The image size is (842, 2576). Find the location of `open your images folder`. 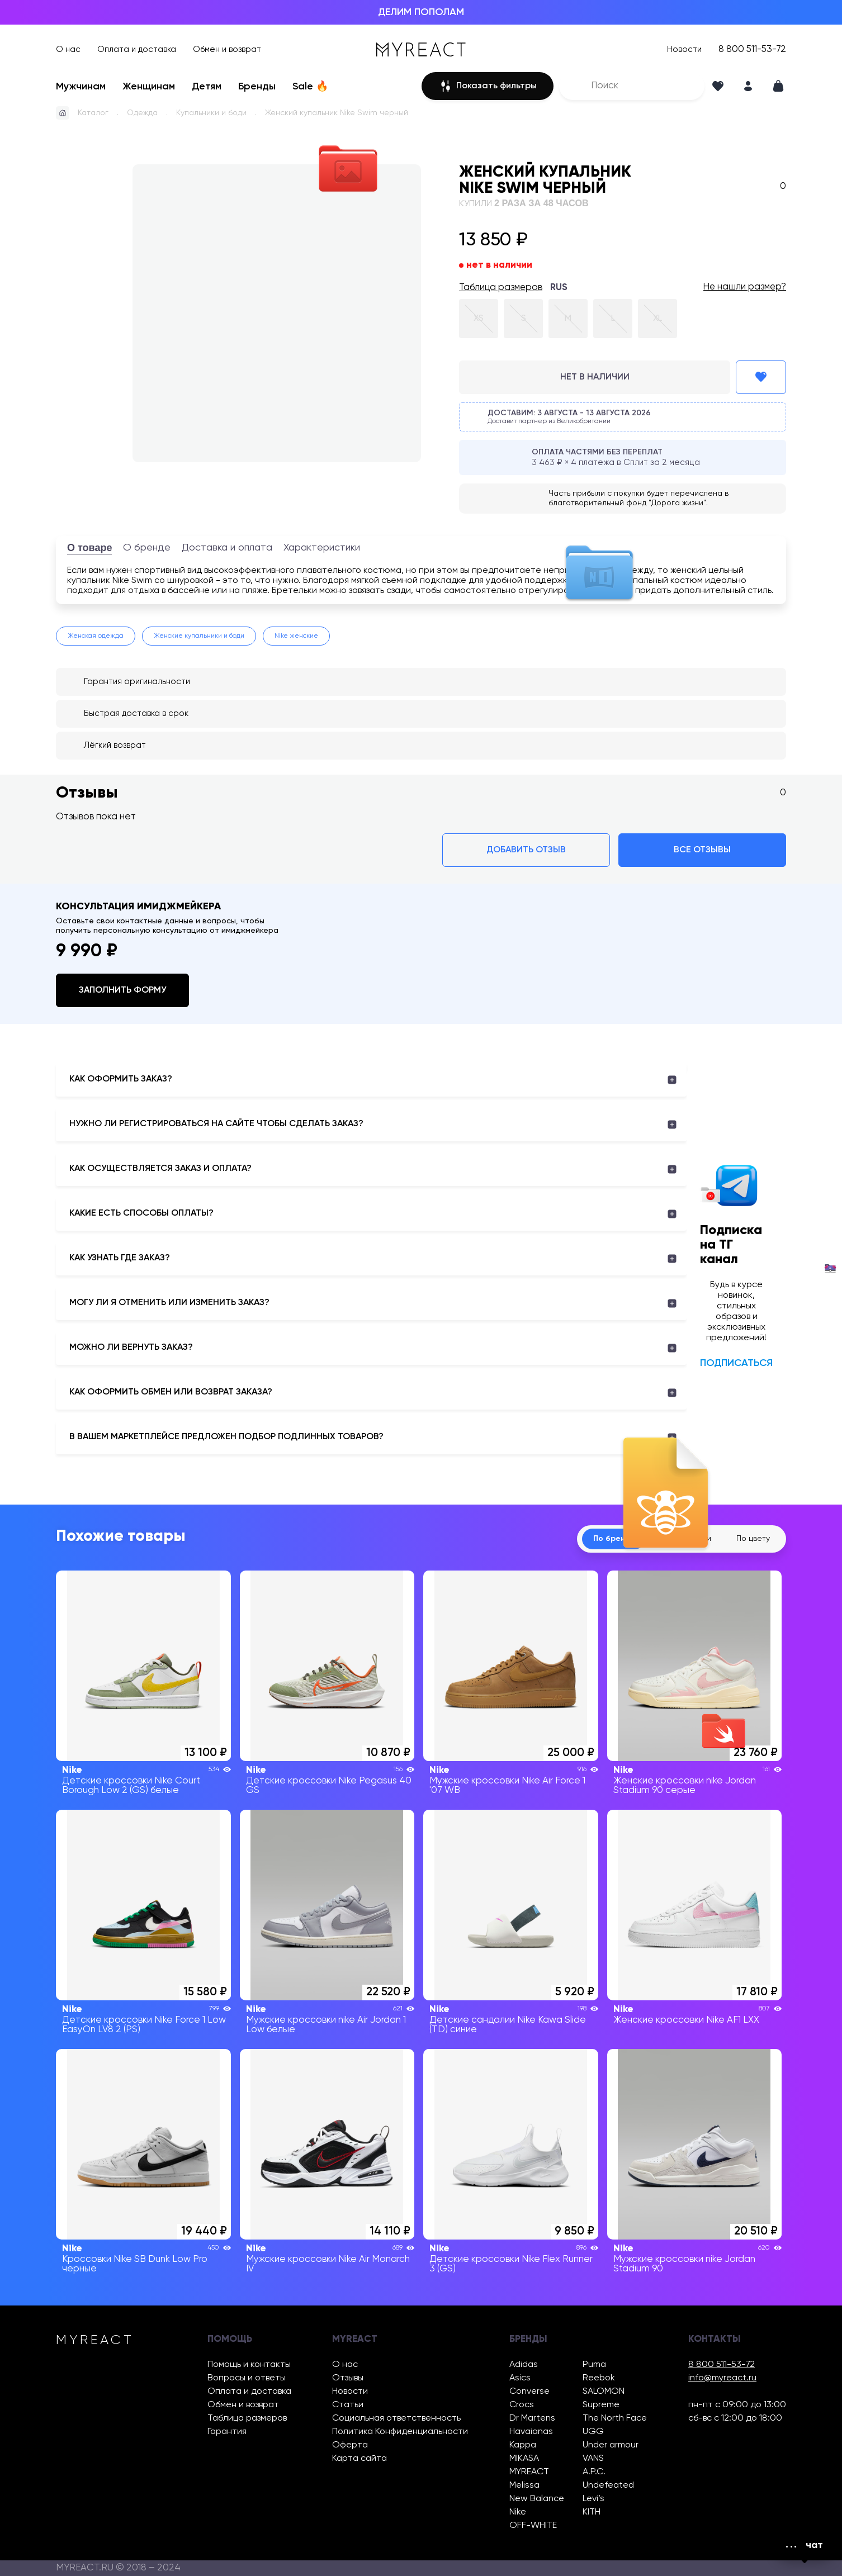

open your images folder is located at coordinates (348, 168).